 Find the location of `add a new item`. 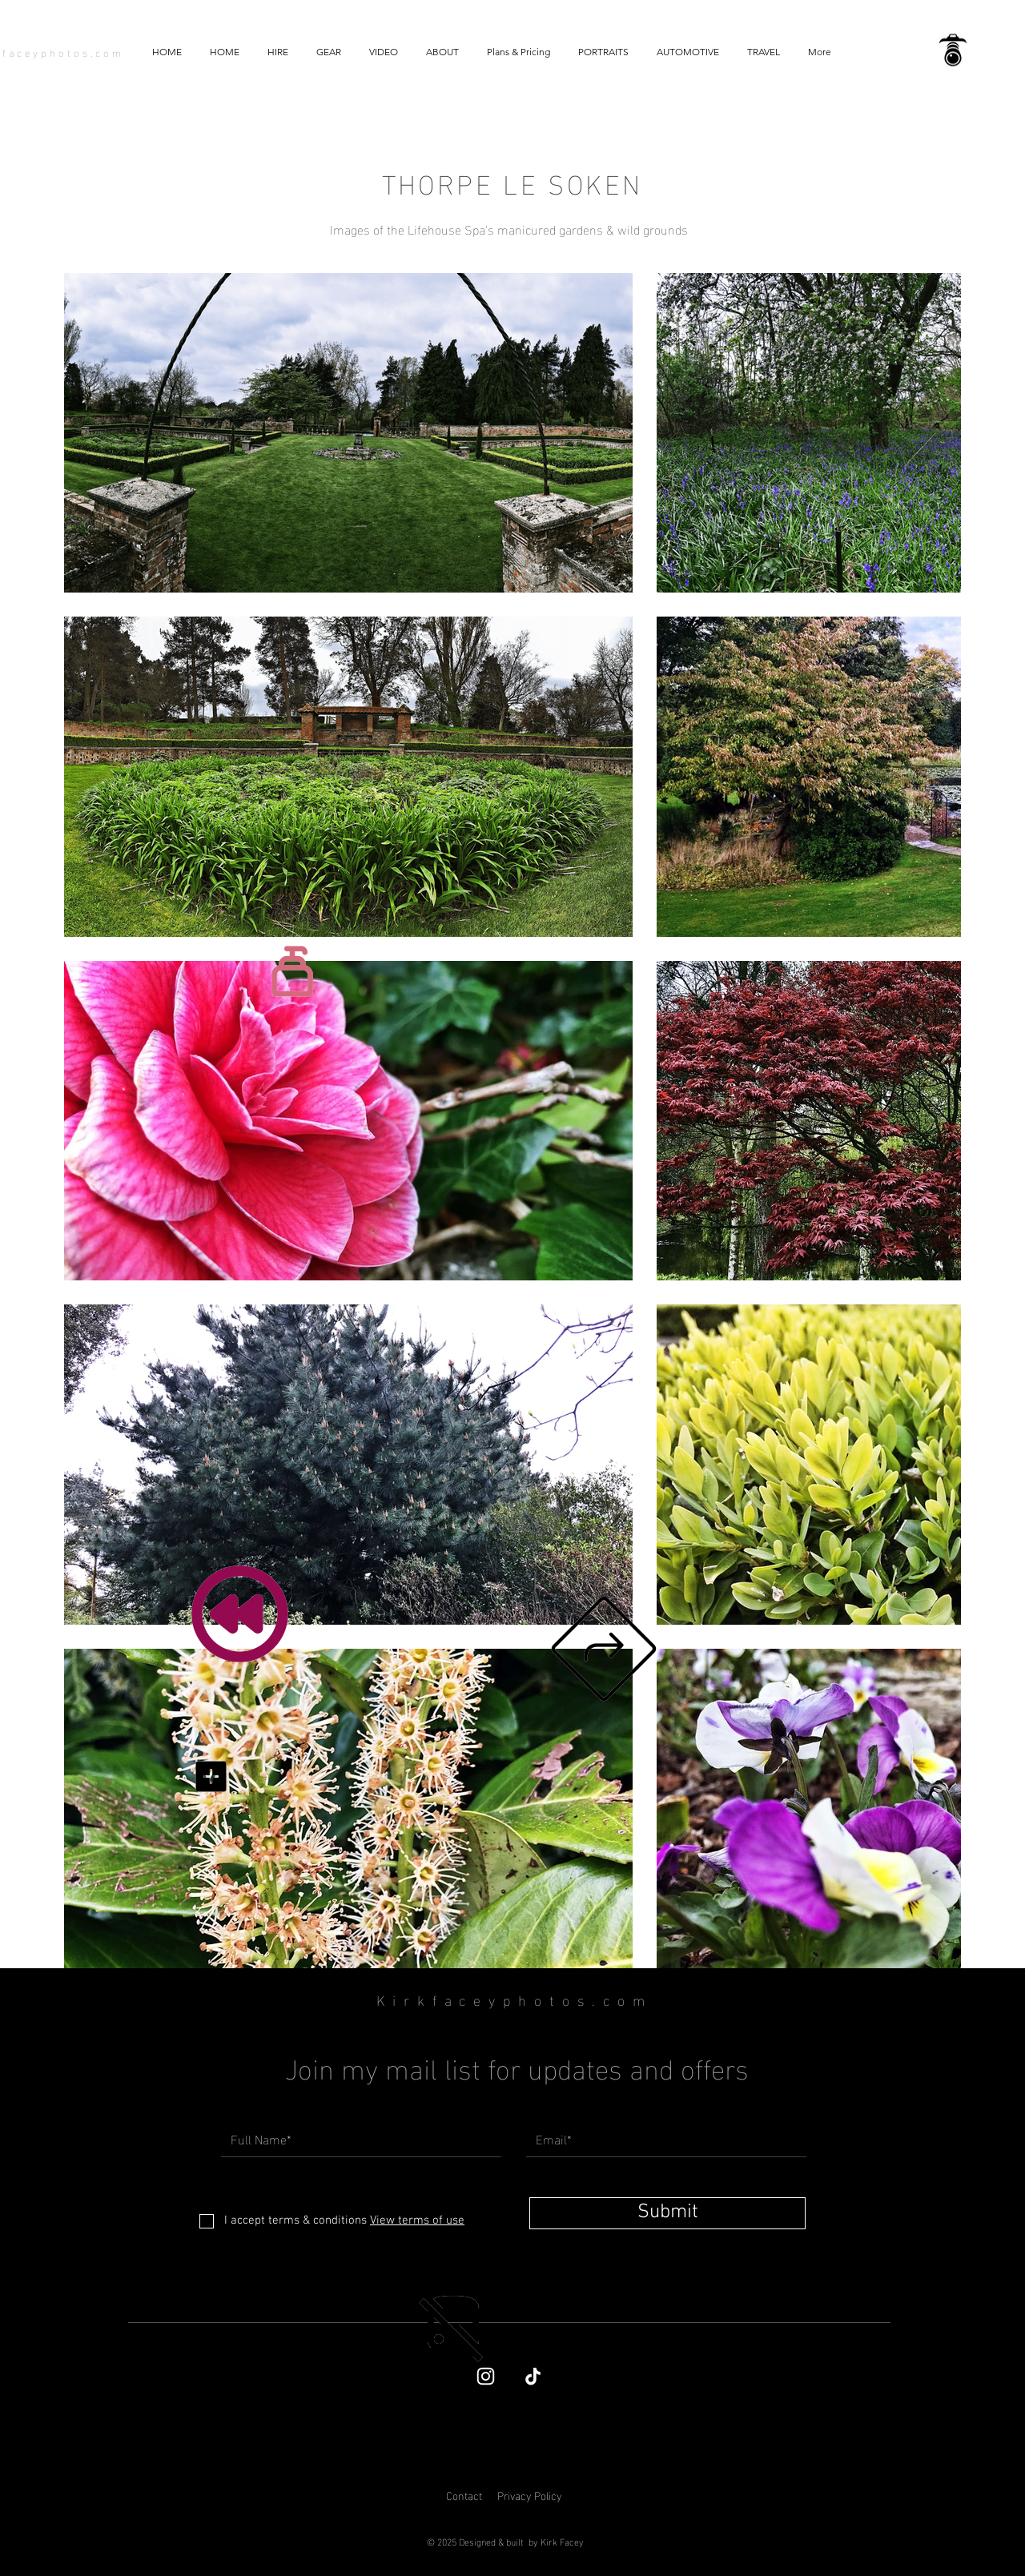

add a new item is located at coordinates (211, 1776).